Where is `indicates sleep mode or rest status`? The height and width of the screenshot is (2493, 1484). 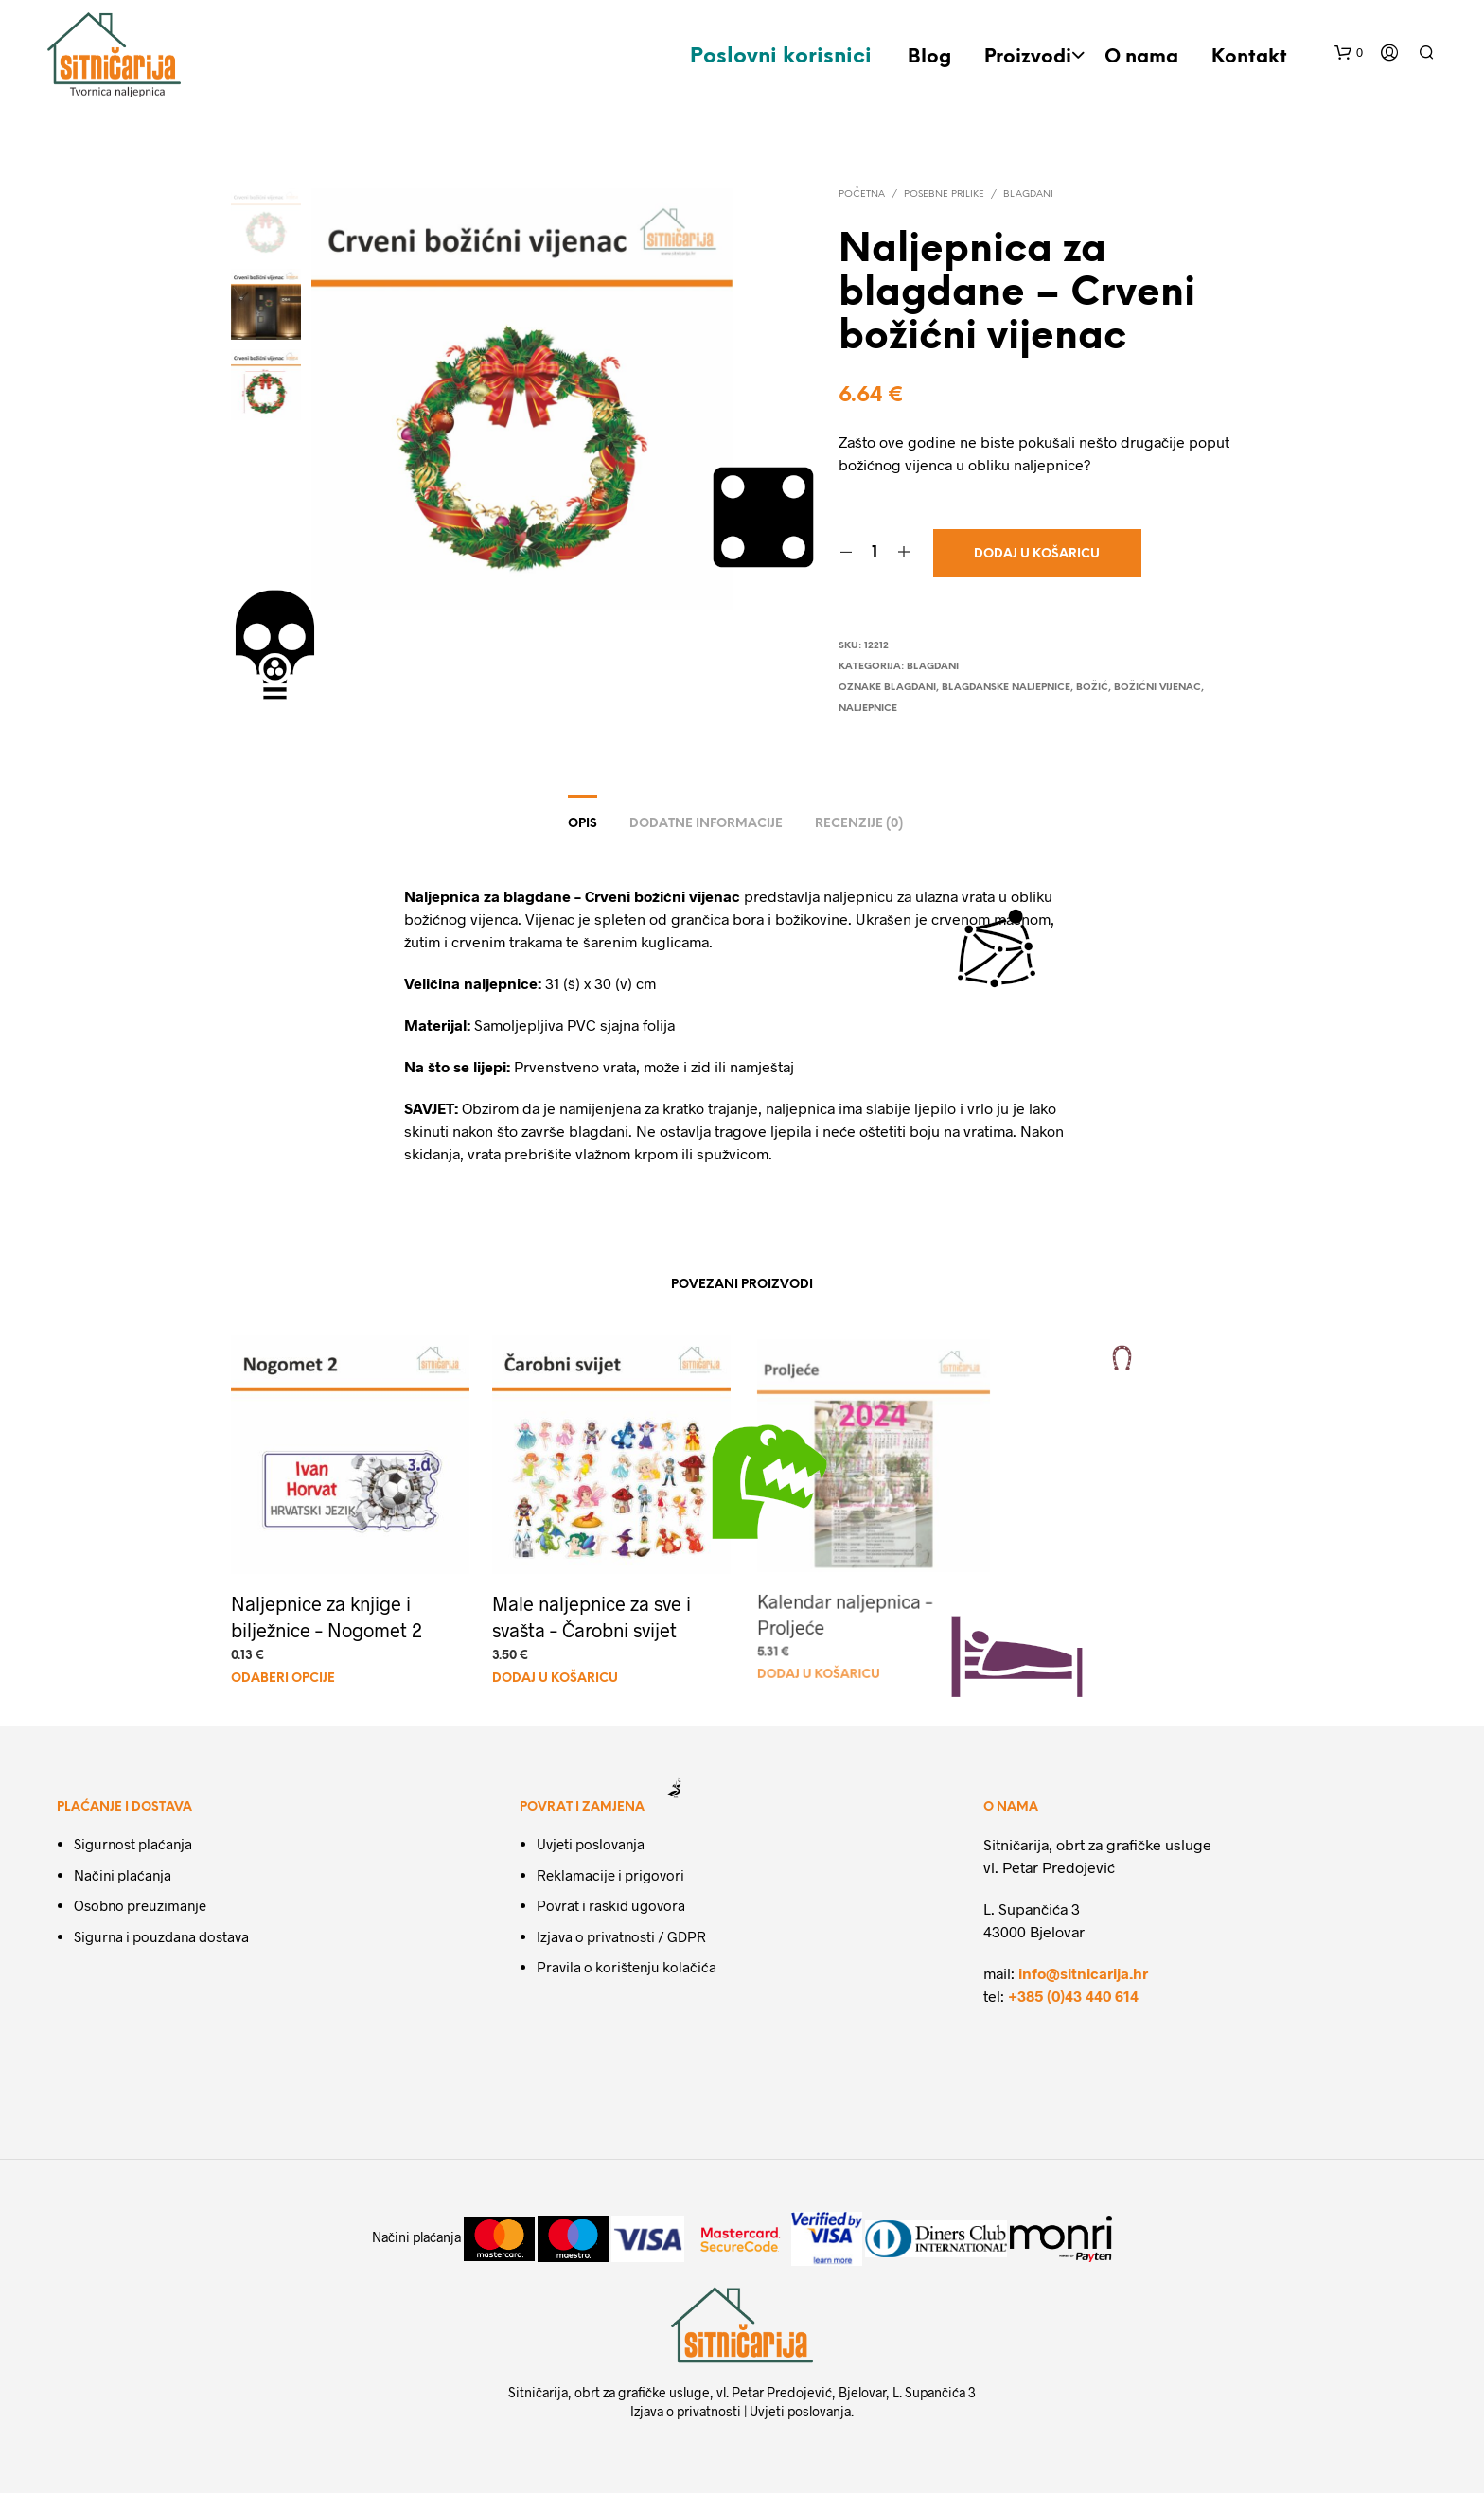
indicates sleep mode or rest status is located at coordinates (1016, 1640).